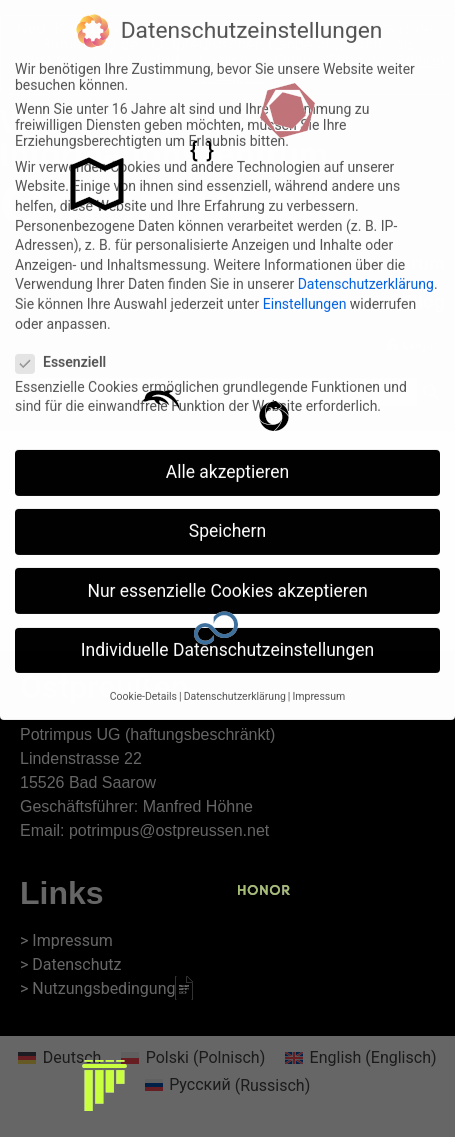 Image resolution: width=455 pixels, height=1137 pixels. Describe the element at coordinates (287, 110) in the screenshot. I see `open graphite application` at that location.